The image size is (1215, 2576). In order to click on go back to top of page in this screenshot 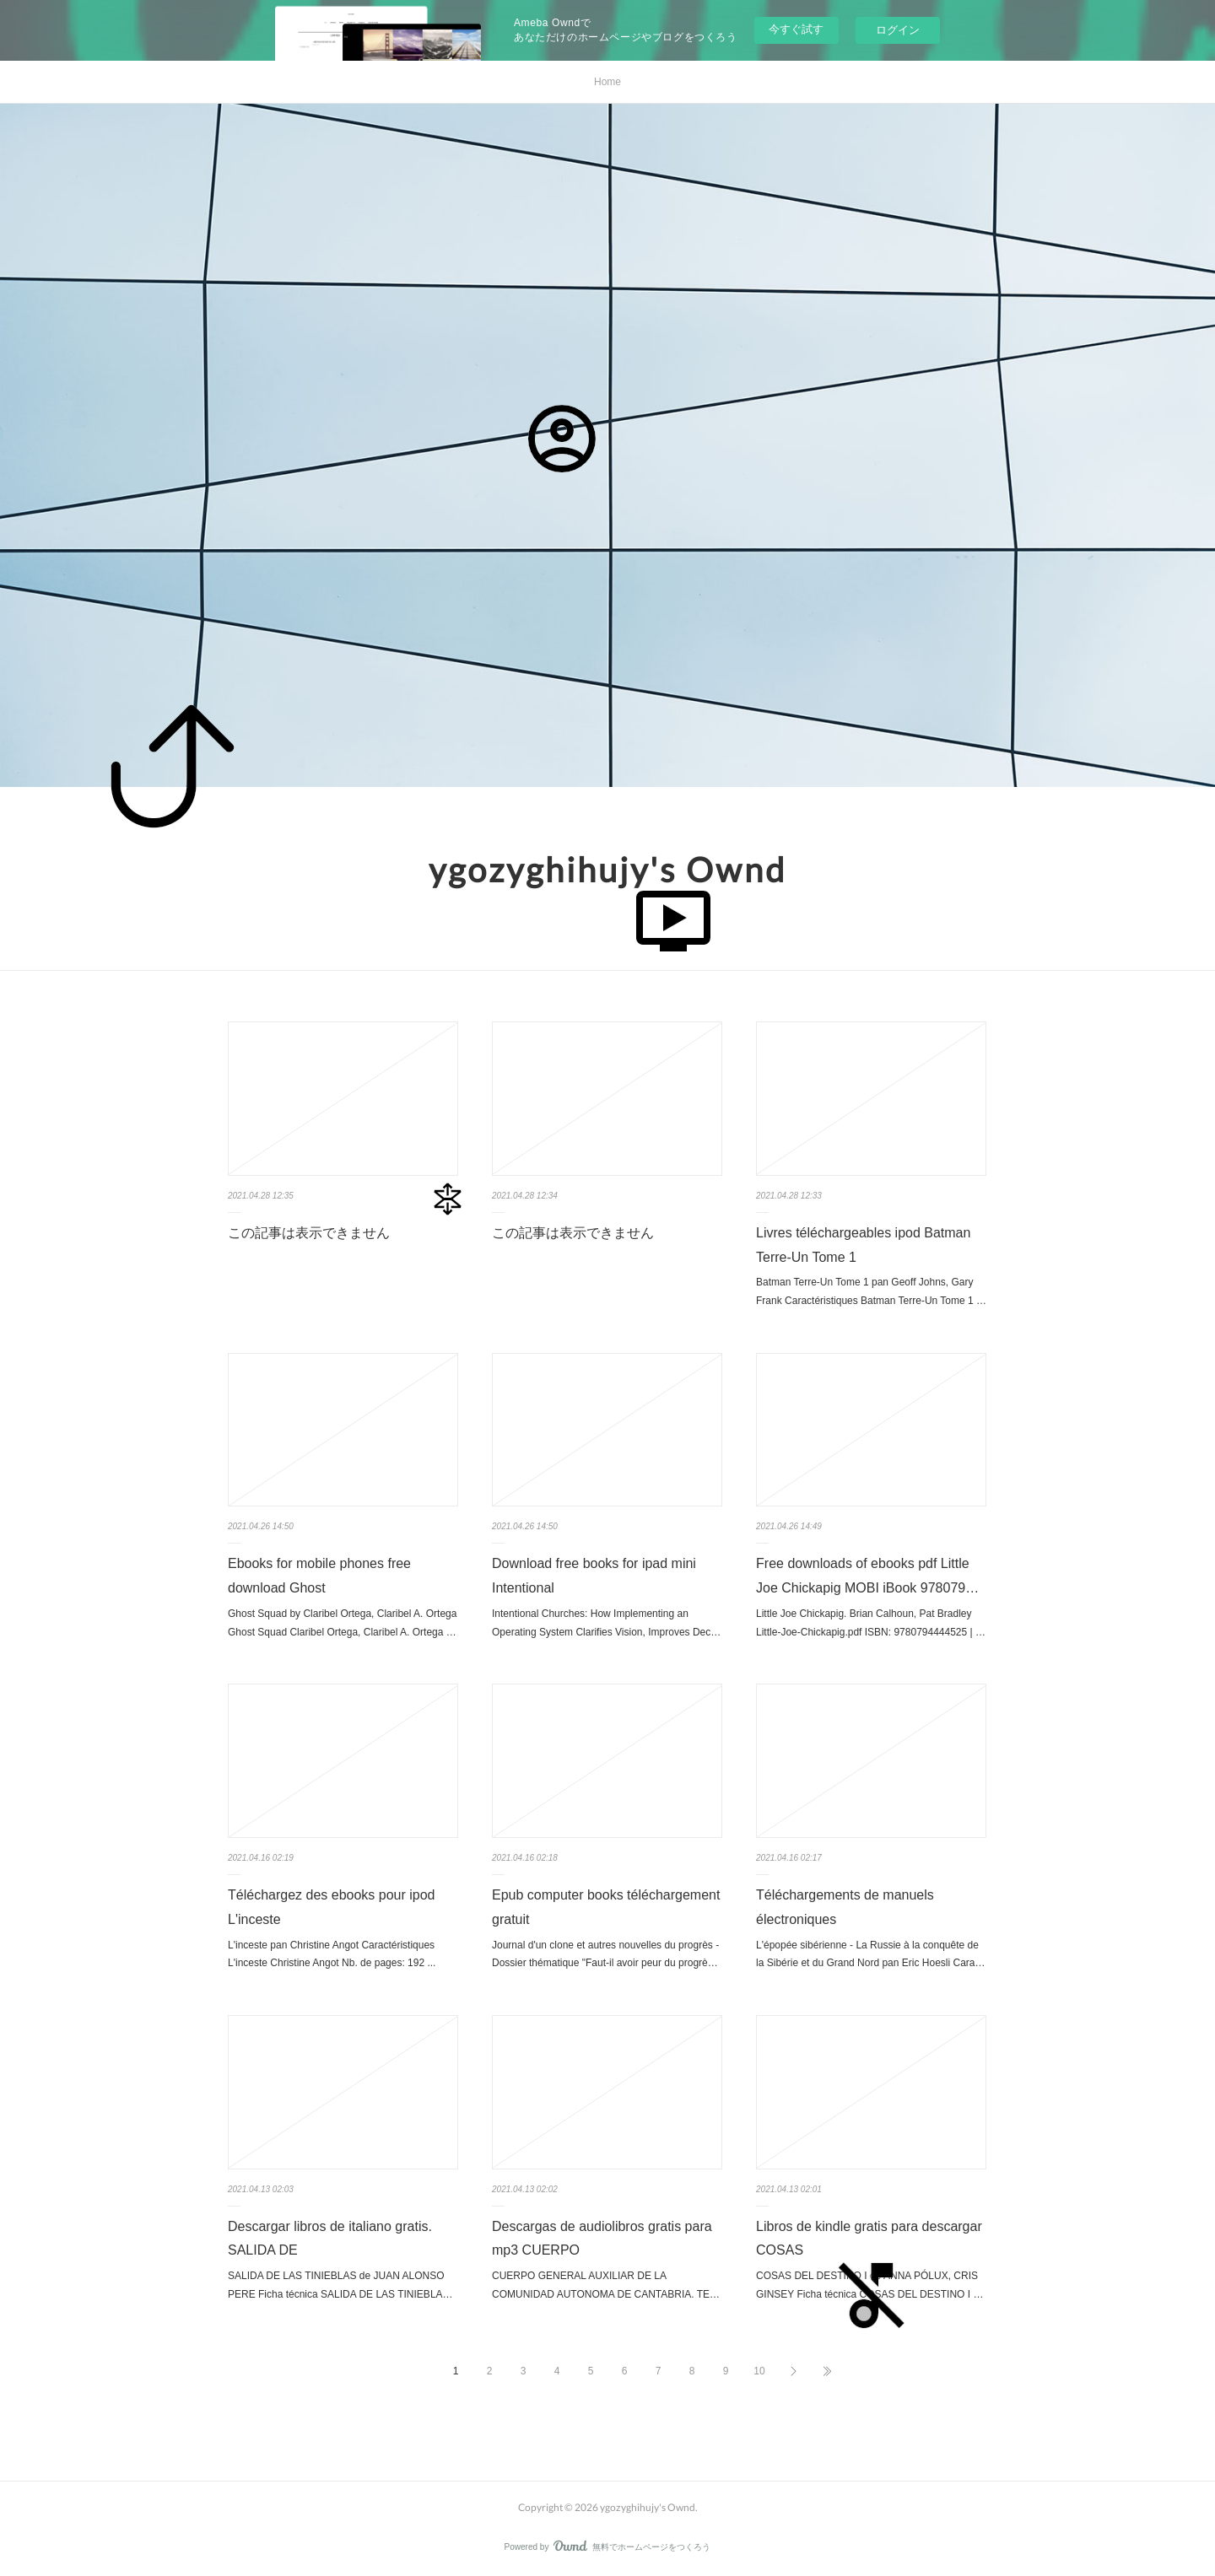, I will do `click(172, 766)`.